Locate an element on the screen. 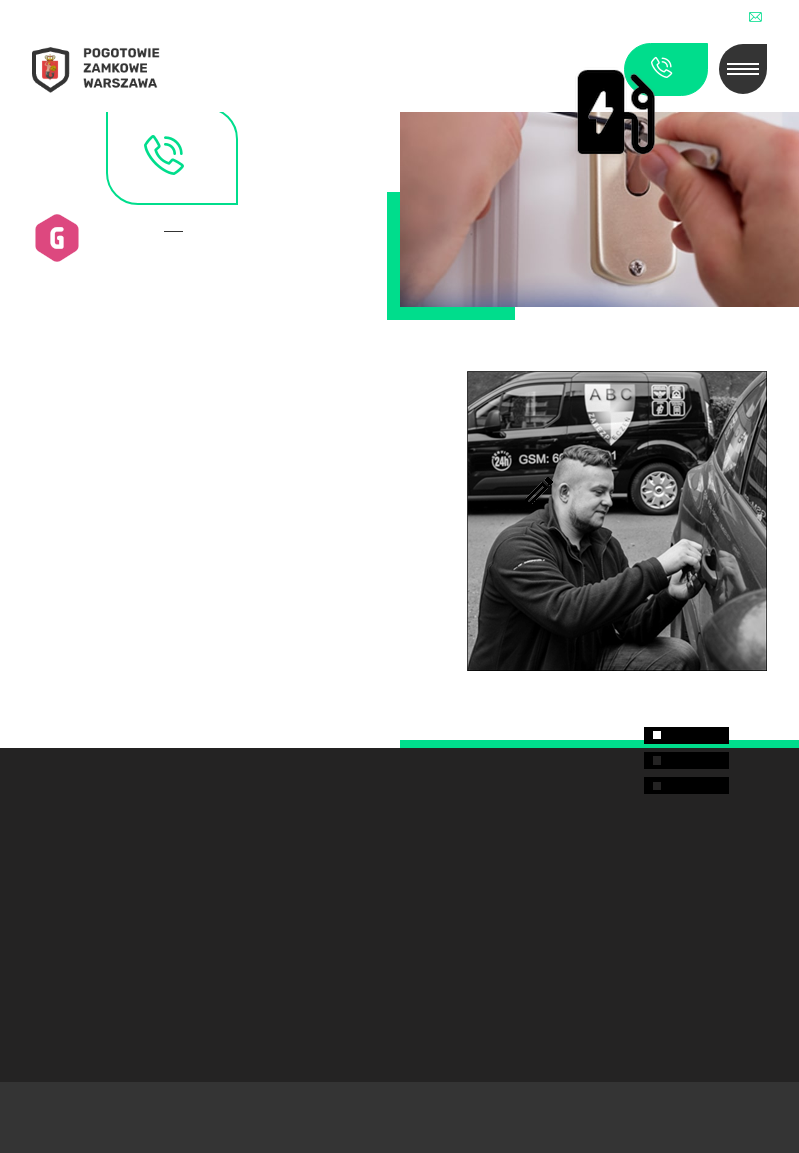 Image resolution: width=799 pixels, height=1153 pixels. access device storage settings is located at coordinates (686, 760).